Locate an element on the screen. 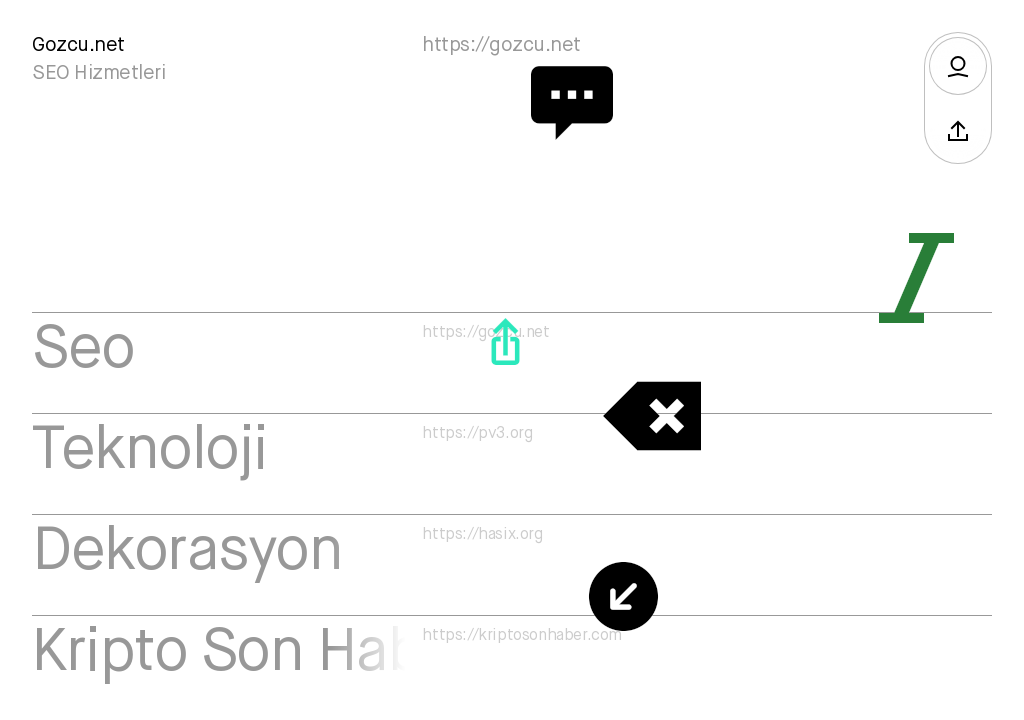 Image resolution: width=1024 pixels, height=720 pixels. open chat or messaging is located at coordinates (572, 103).